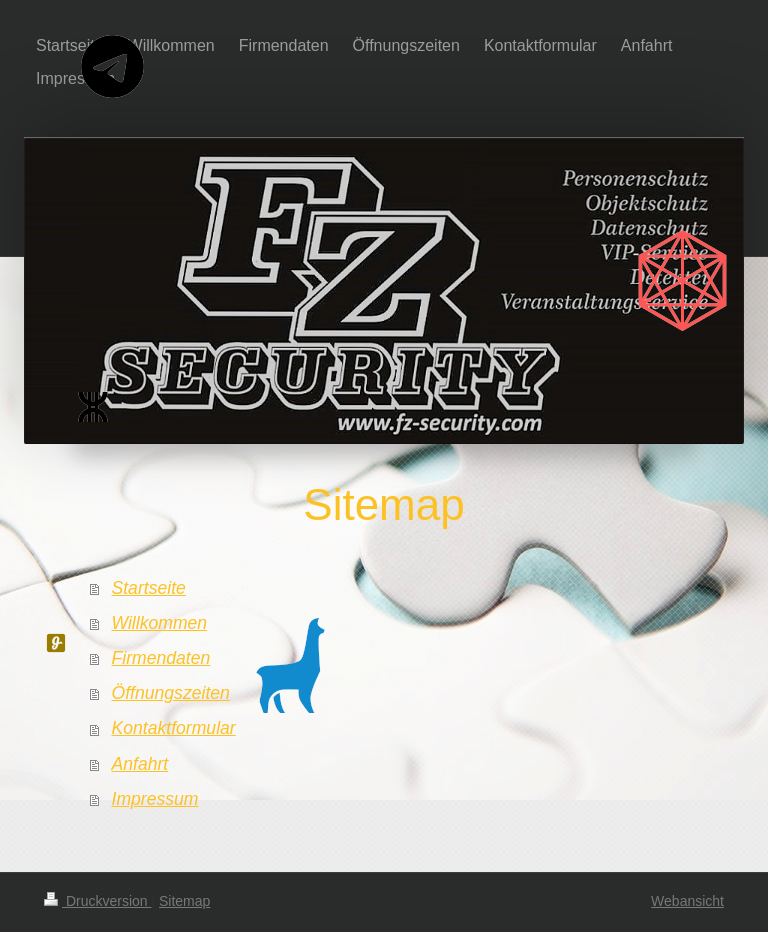 The width and height of the screenshot is (768, 932). What do you see at coordinates (682, 280) in the screenshot?
I see `OpenJS Foundation logo` at bounding box center [682, 280].